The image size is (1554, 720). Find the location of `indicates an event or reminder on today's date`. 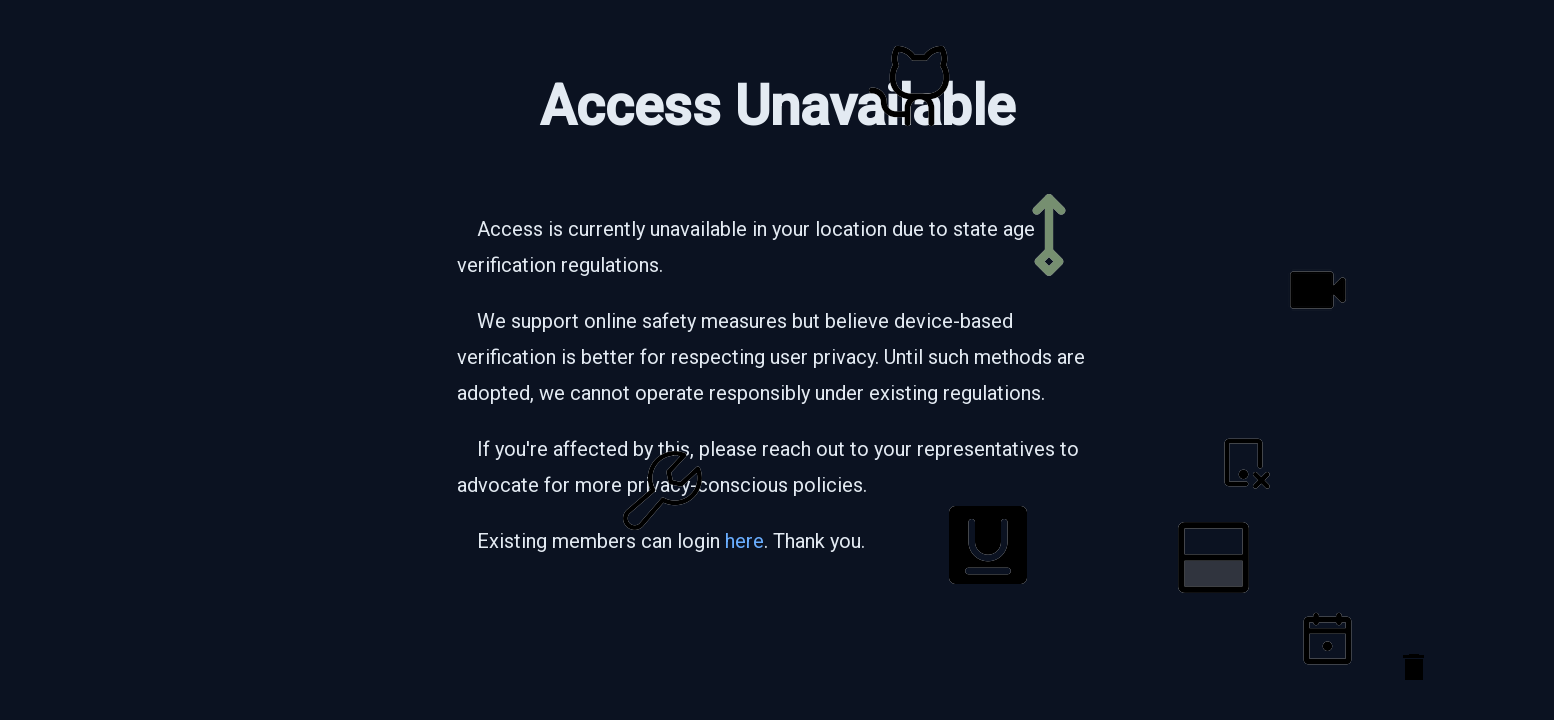

indicates an event or reminder on today's date is located at coordinates (1327, 640).